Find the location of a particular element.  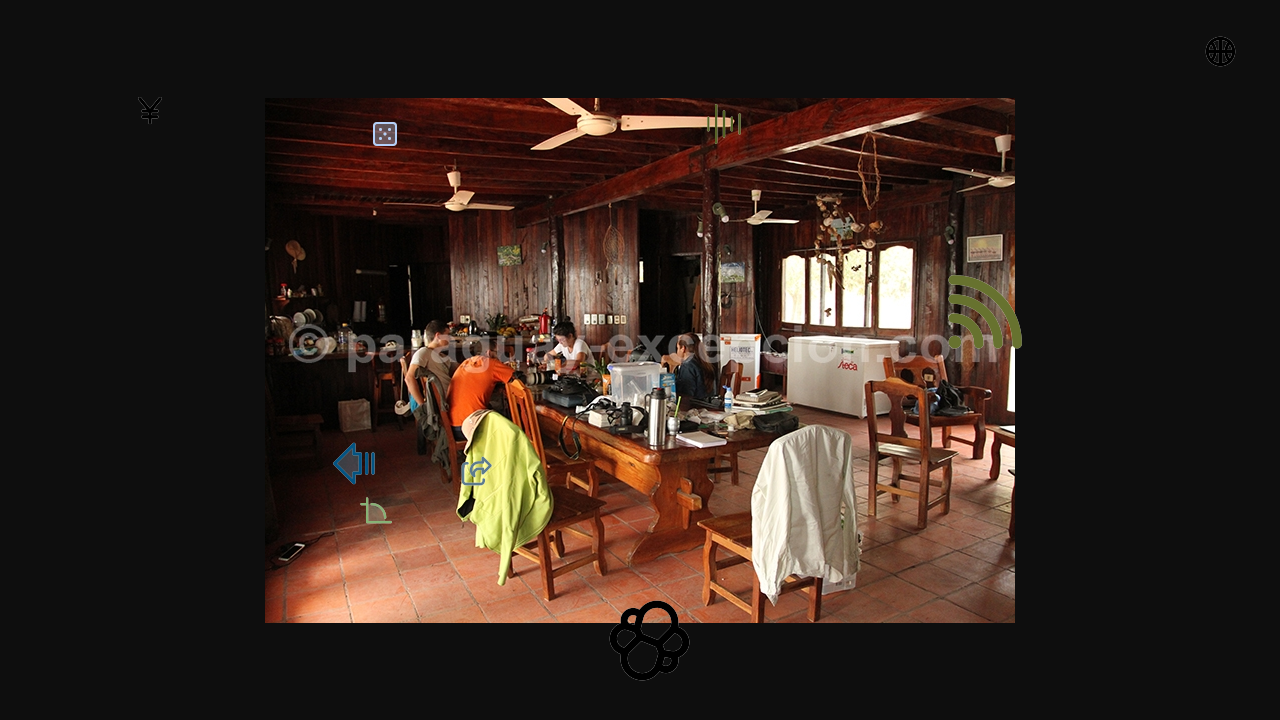

audio or sound visualization is located at coordinates (724, 124).